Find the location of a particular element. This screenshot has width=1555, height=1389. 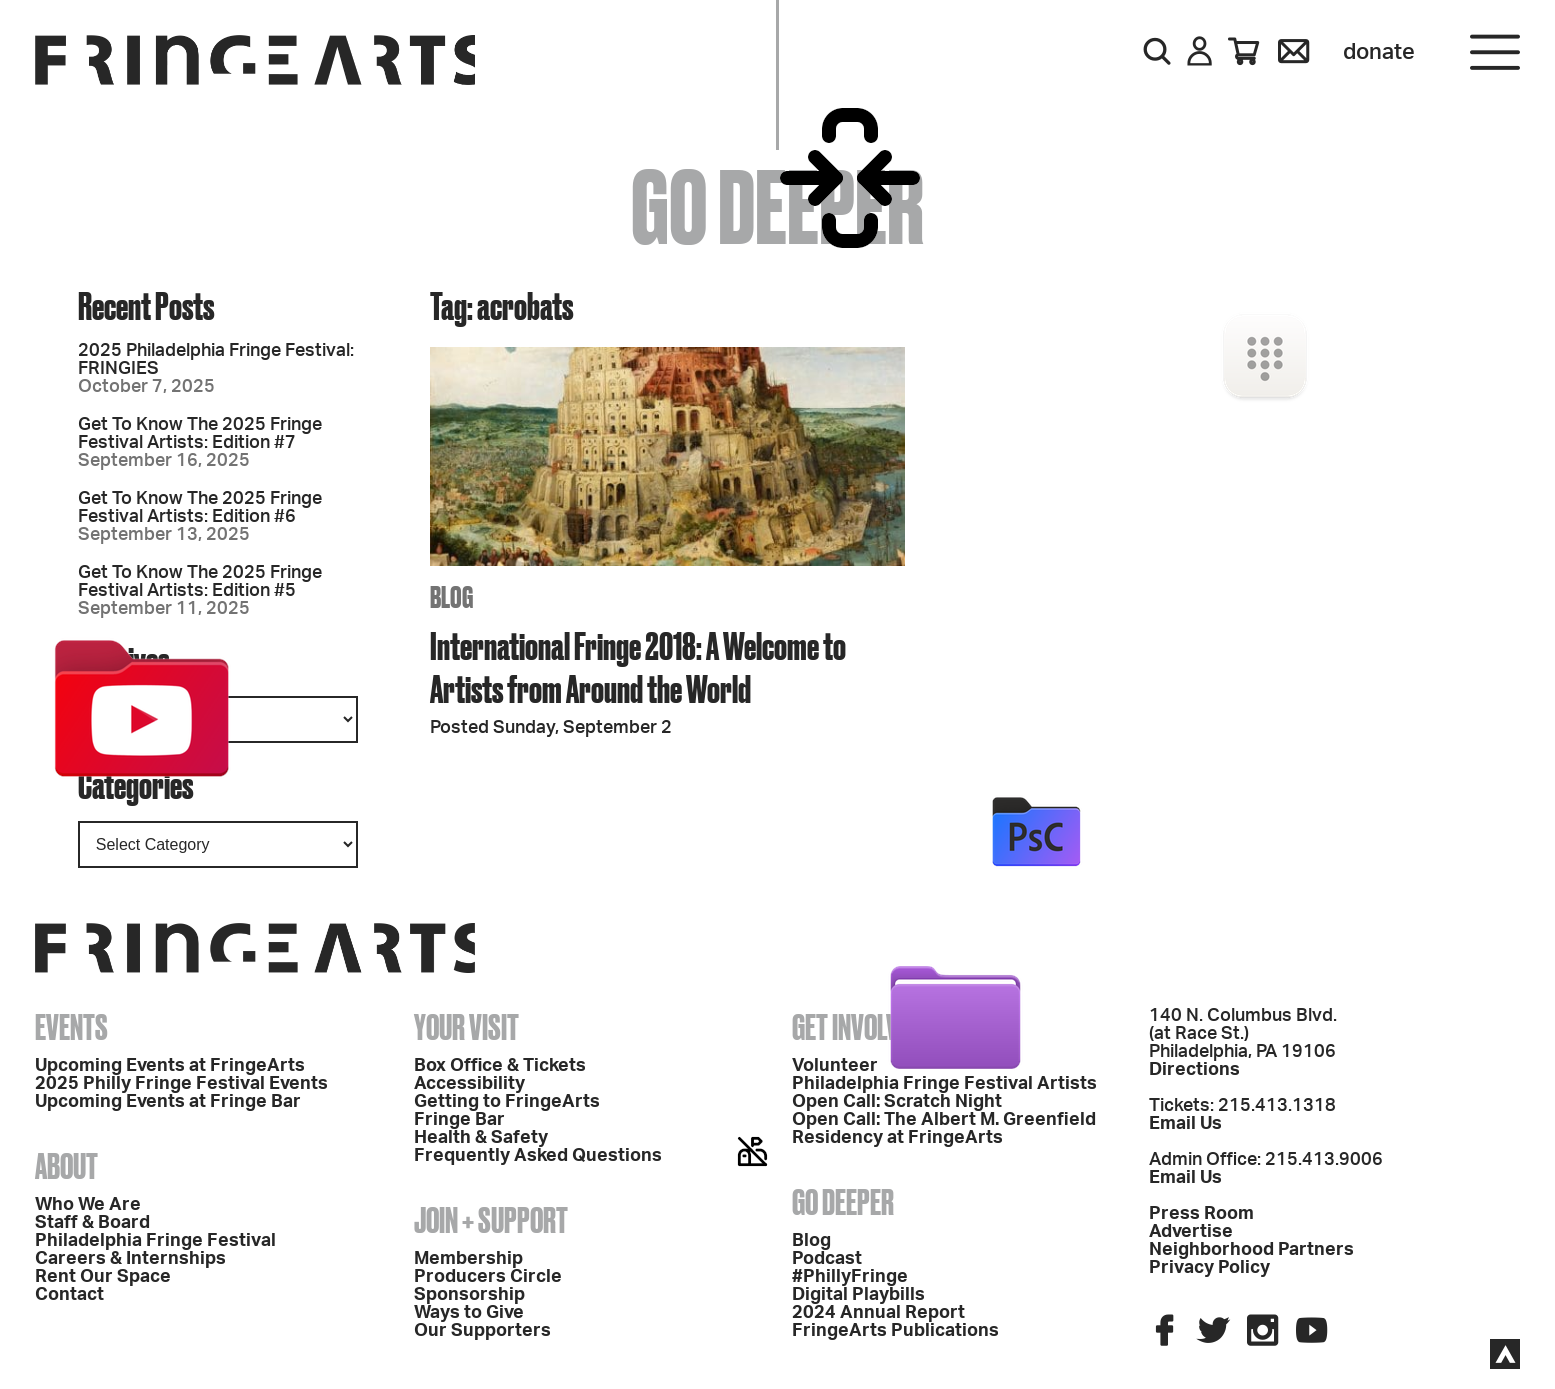

narrow the viewport width is located at coordinates (850, 178).